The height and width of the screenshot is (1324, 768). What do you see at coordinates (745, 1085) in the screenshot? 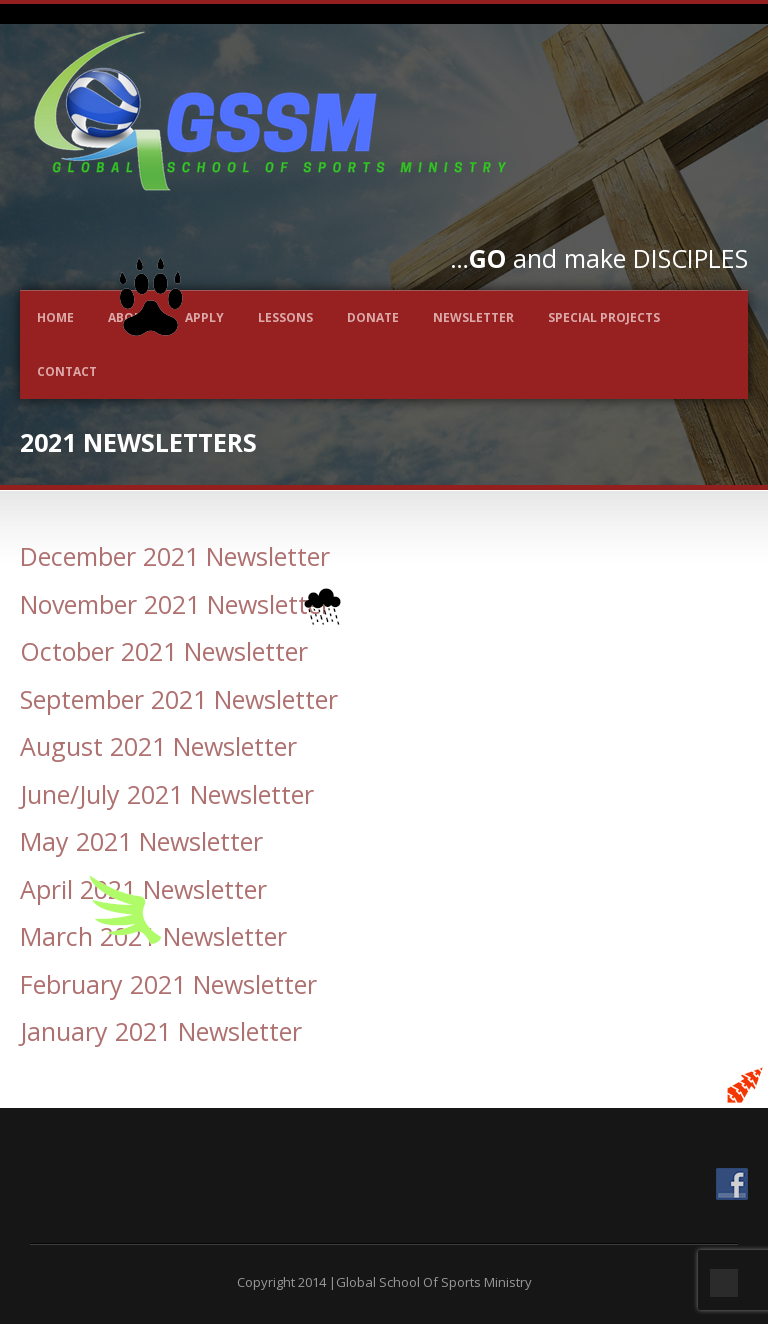
I see `indicates vehicle drift or traction loss in a racing game` at bounding box center [745, 1085].